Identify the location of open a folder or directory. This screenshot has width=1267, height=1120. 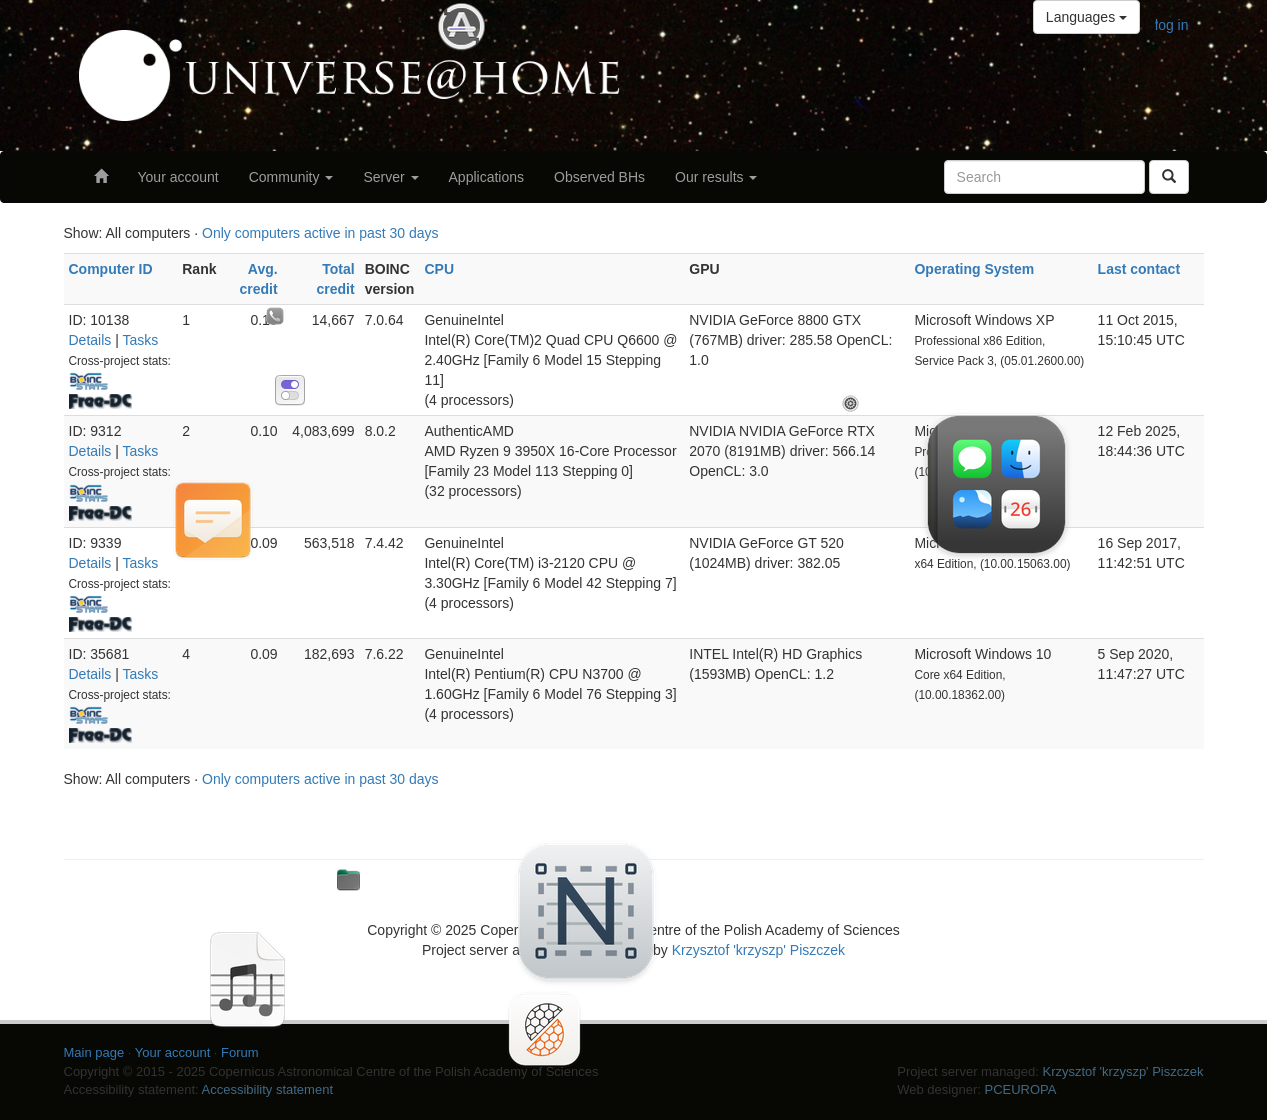
(348, 879).